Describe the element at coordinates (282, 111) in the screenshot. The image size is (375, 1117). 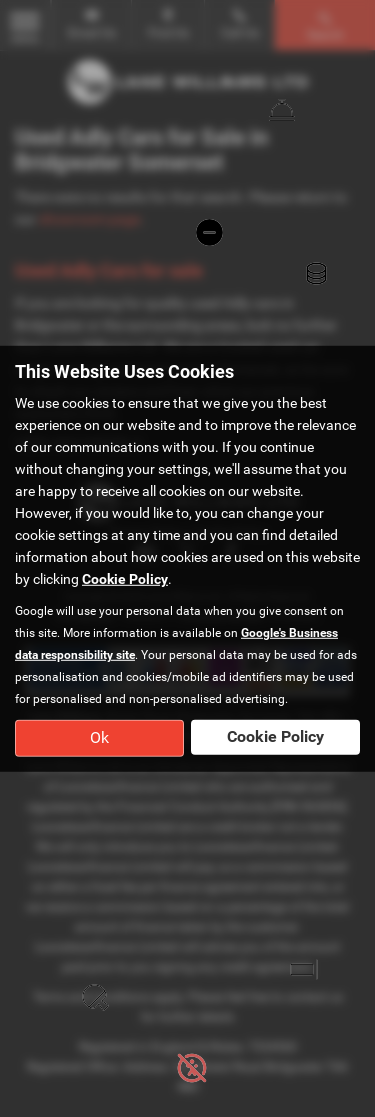
I see `request service or assistance` at that location.